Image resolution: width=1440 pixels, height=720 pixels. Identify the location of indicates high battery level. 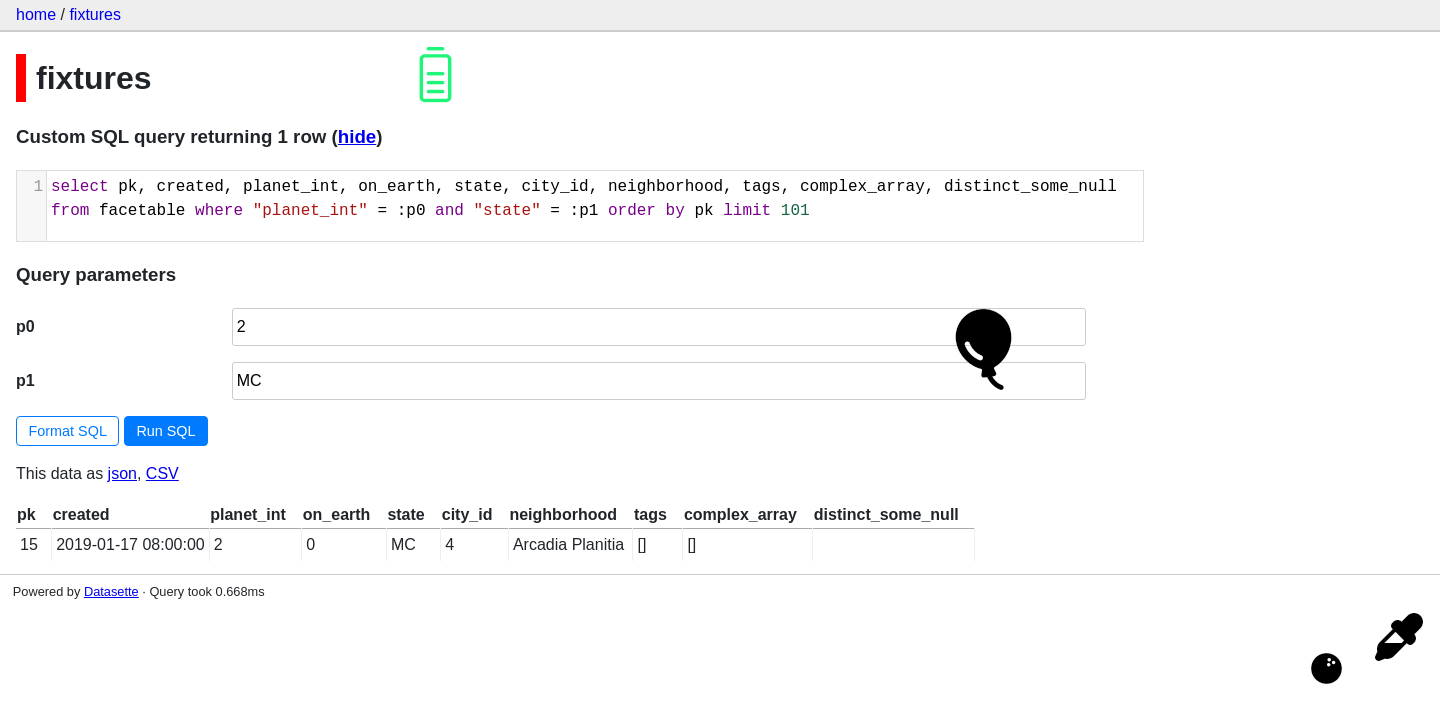
(435, 75).